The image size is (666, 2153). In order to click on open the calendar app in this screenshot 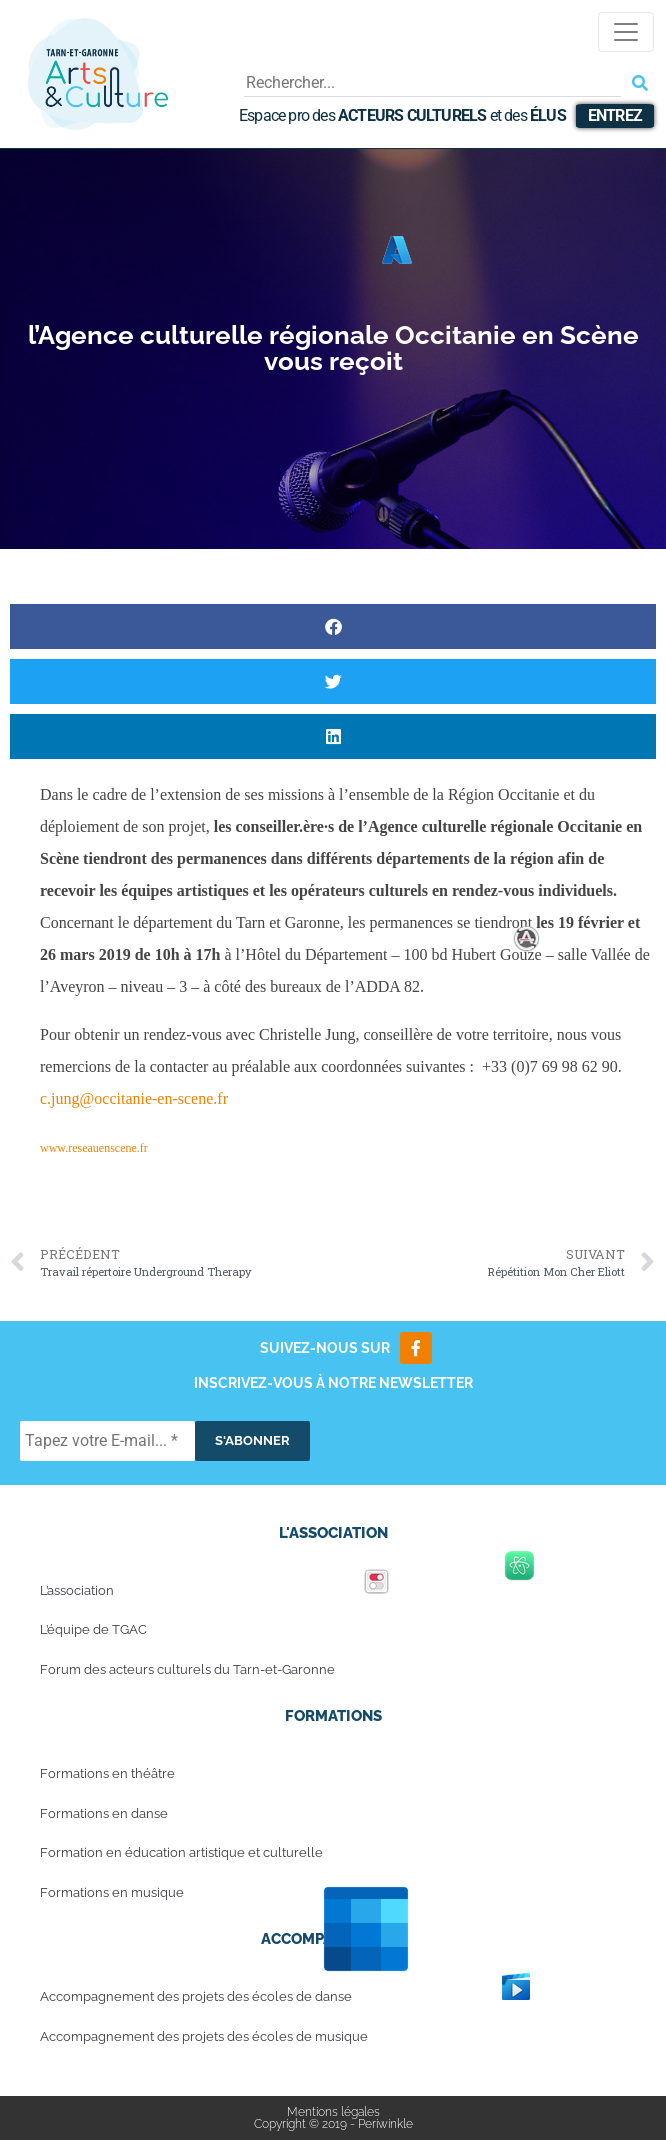, I will do `click(366, 1929)`.